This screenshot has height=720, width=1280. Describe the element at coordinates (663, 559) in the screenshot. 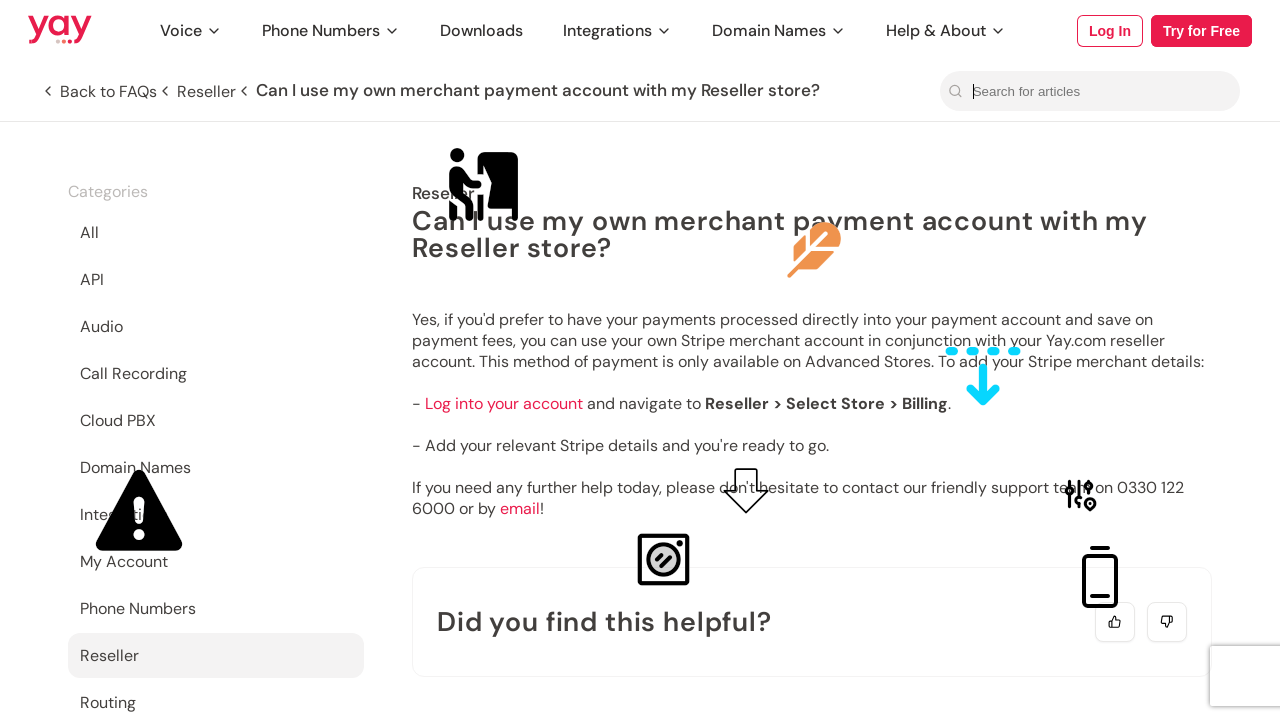

I see `access laundry or appliance settings` at that location.